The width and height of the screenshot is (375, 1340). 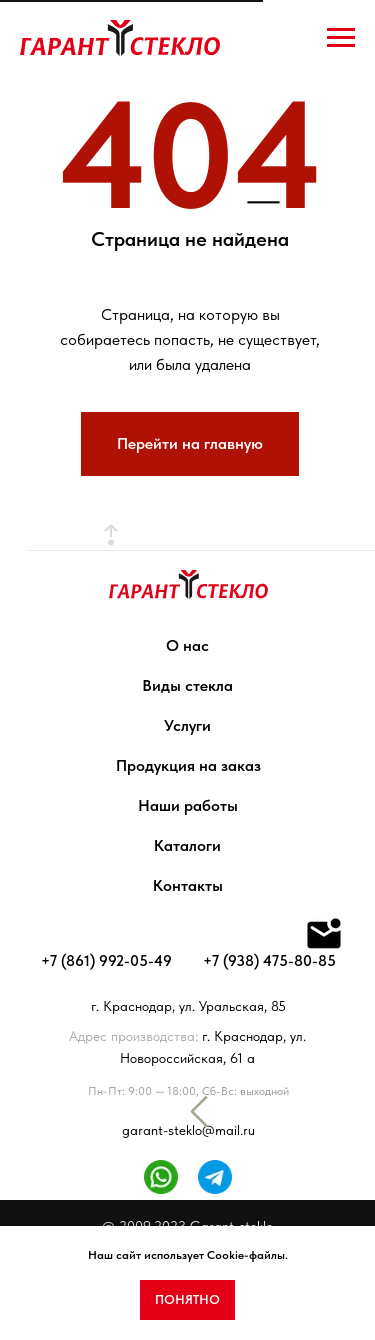 I want to click on indicates an unread email in your inbox, so click(x=324, y=935).